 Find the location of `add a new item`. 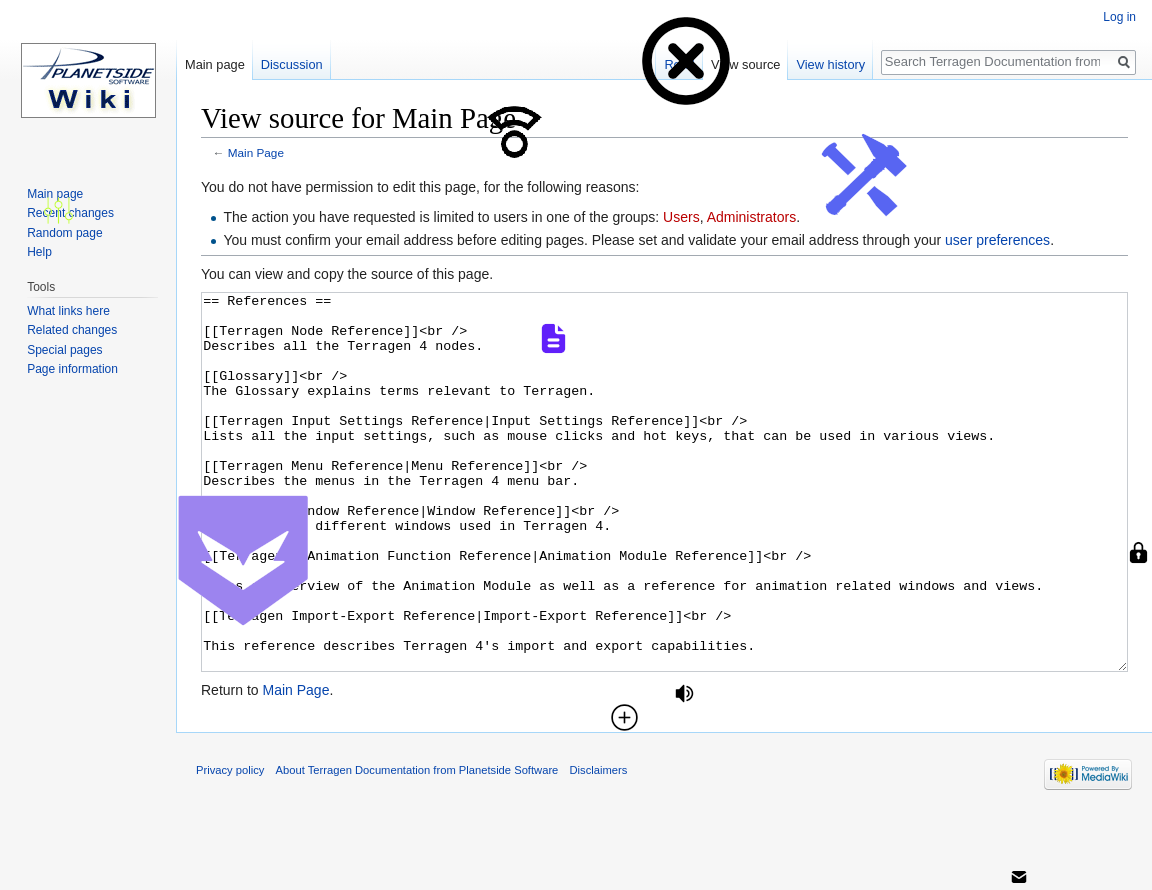

add a new item is located at coordinates (624, 717).